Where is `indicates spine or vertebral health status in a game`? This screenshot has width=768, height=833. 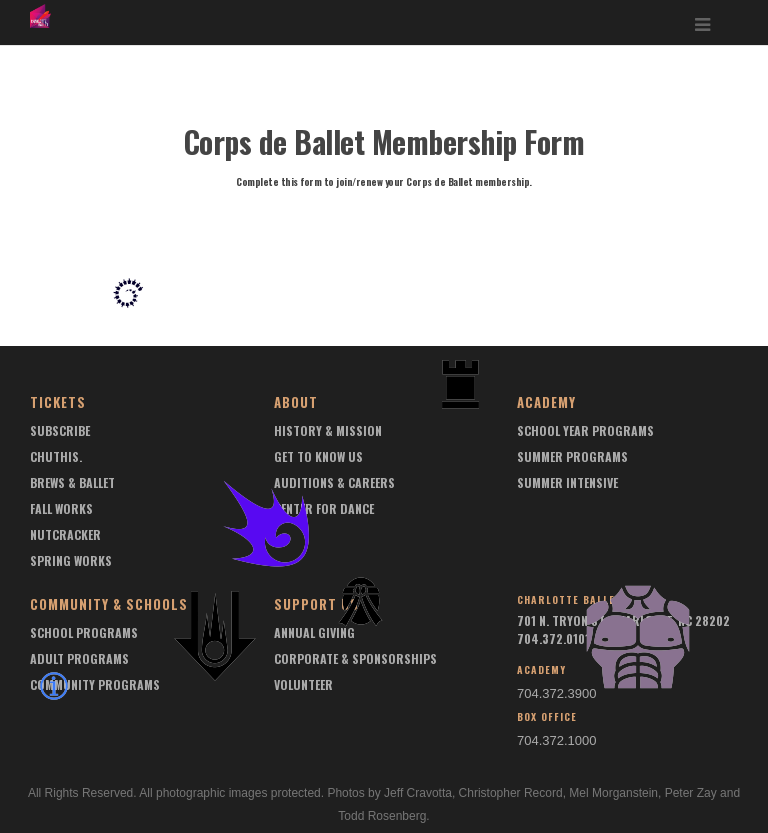
indicates spine or vertebral health status in a game is located at coordinates (128, 293).